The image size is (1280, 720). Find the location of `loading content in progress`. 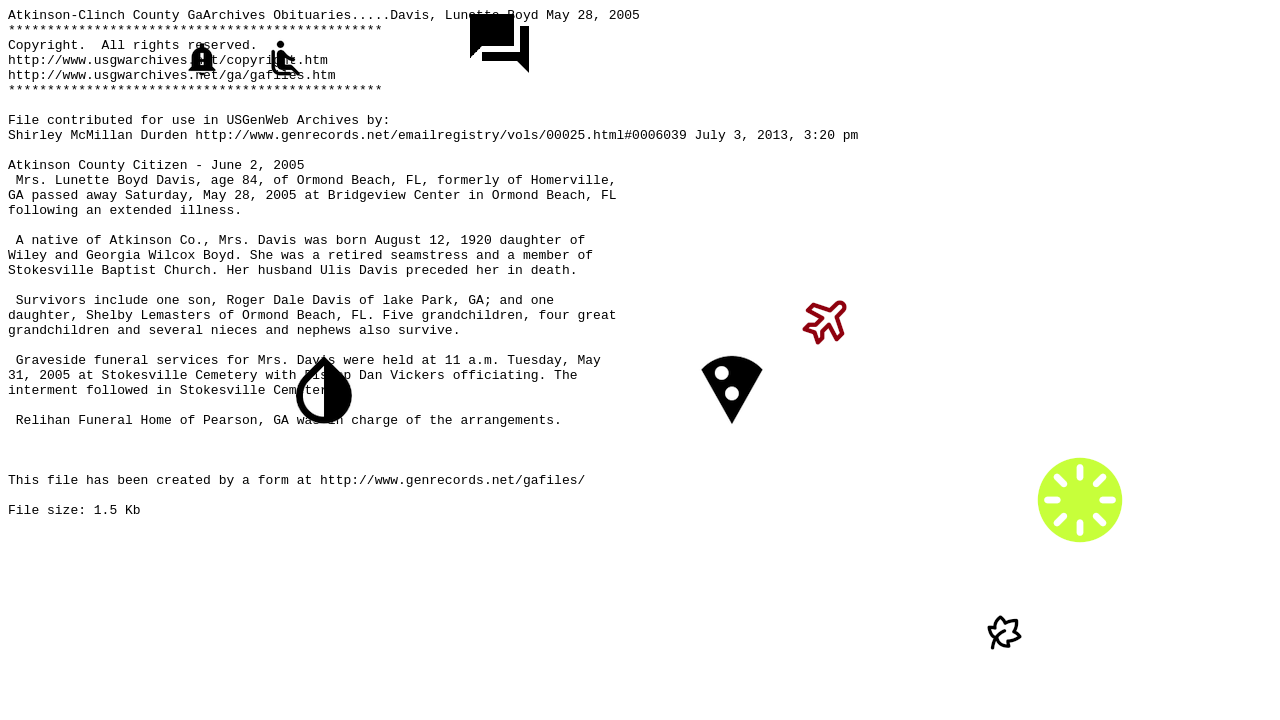

loading content in progress is located at coordinates (1080, 500).